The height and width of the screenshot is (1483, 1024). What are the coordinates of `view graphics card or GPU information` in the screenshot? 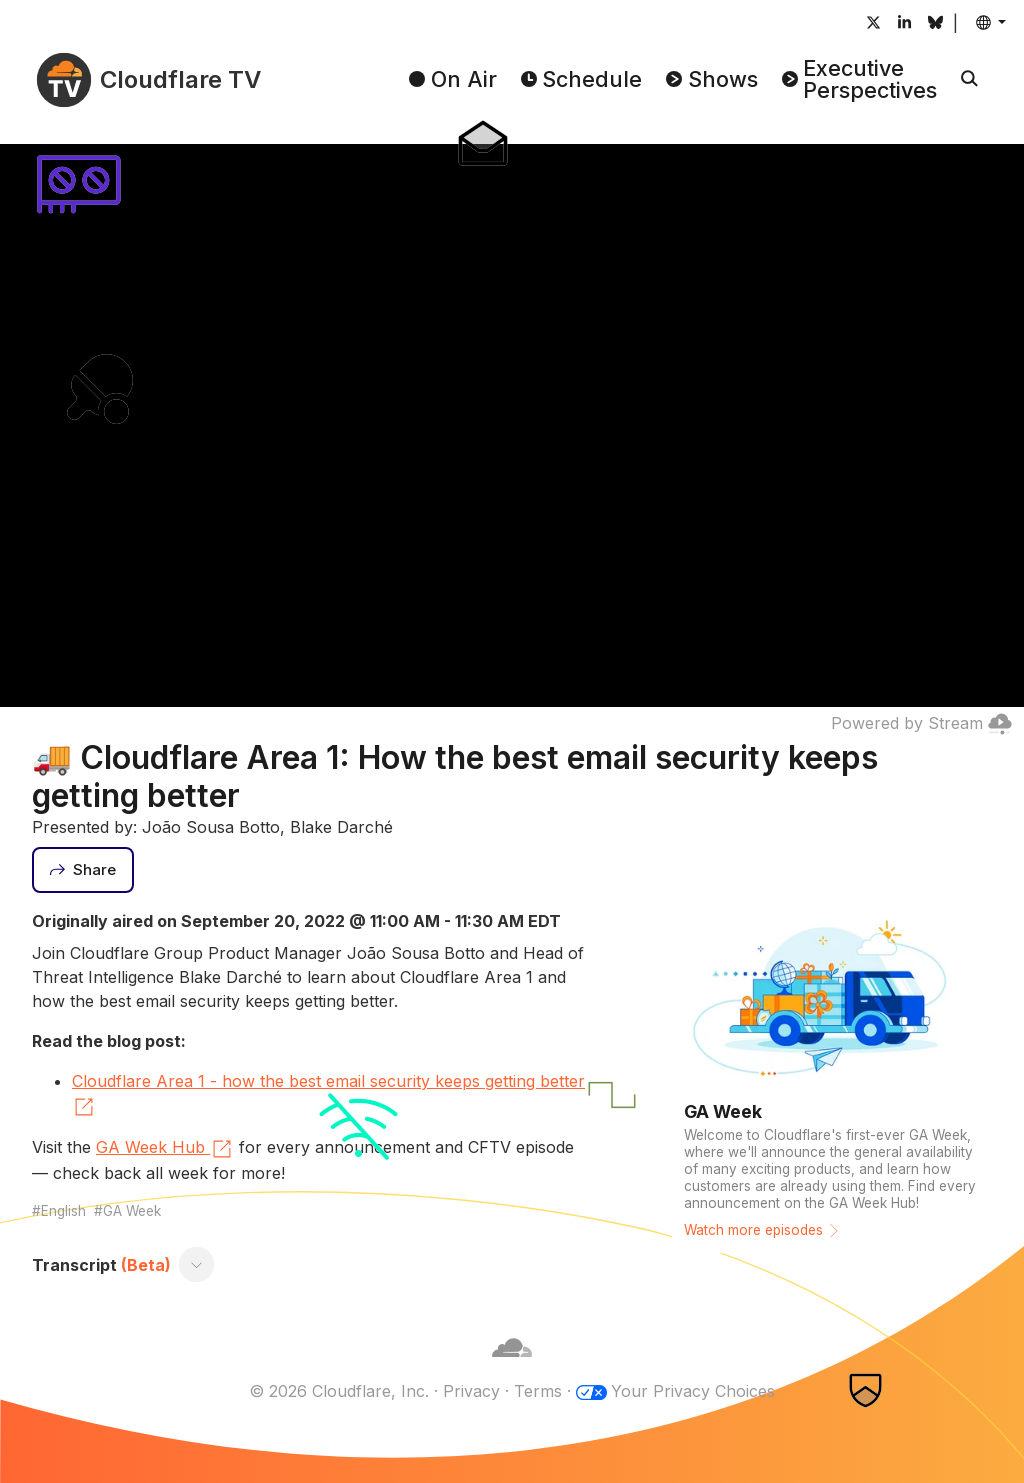 It's located at (79, 183).